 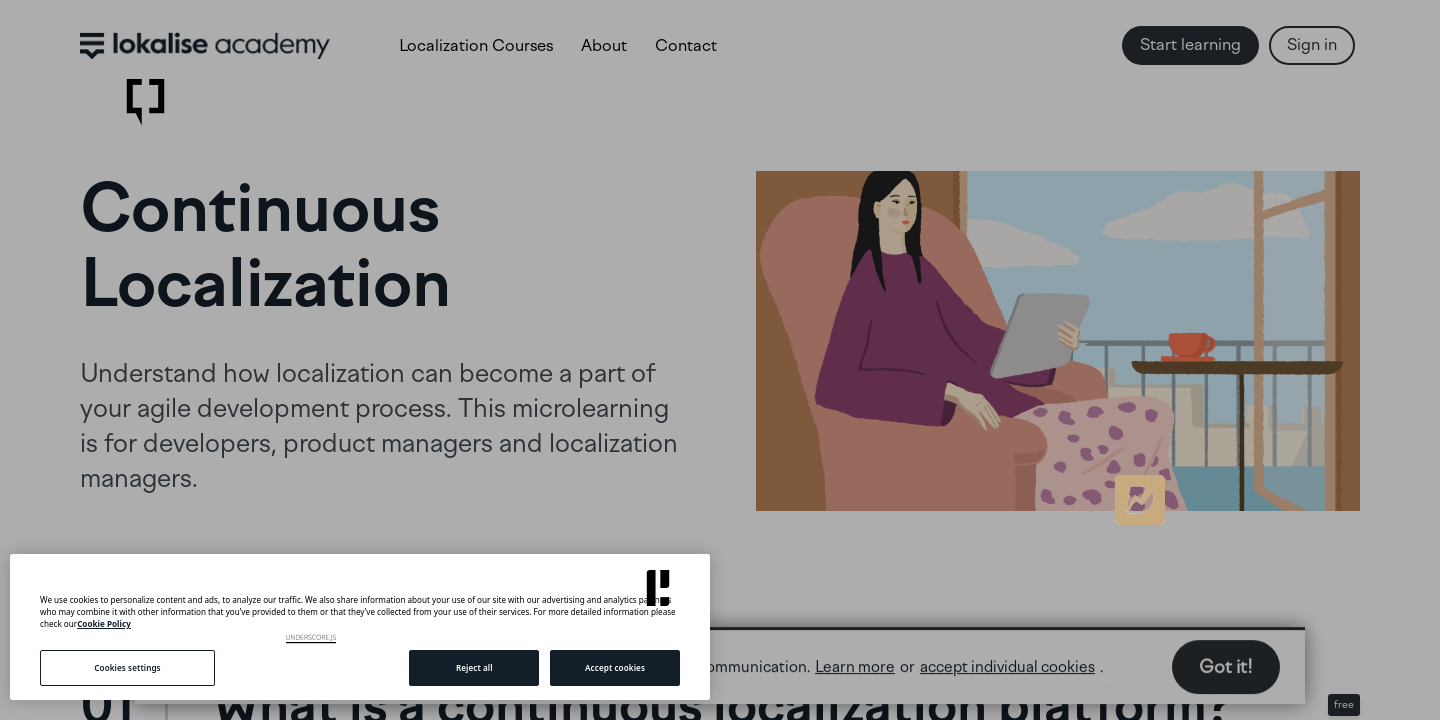 What do you see at coordinates (1140, 500) in the screenshot?
I see `open the Dunzo delivery app` at bounding box center [1140, 500].